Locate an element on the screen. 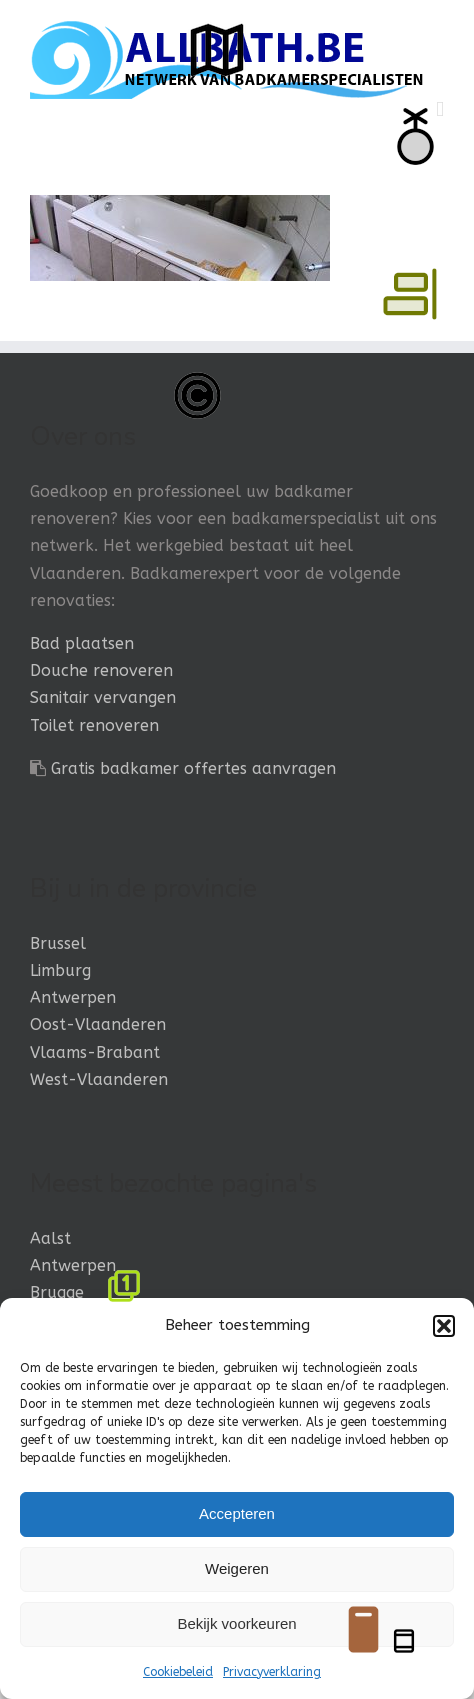 The image size is (474, 1699). switch to tablet view is located at coordinates (404, 1641).